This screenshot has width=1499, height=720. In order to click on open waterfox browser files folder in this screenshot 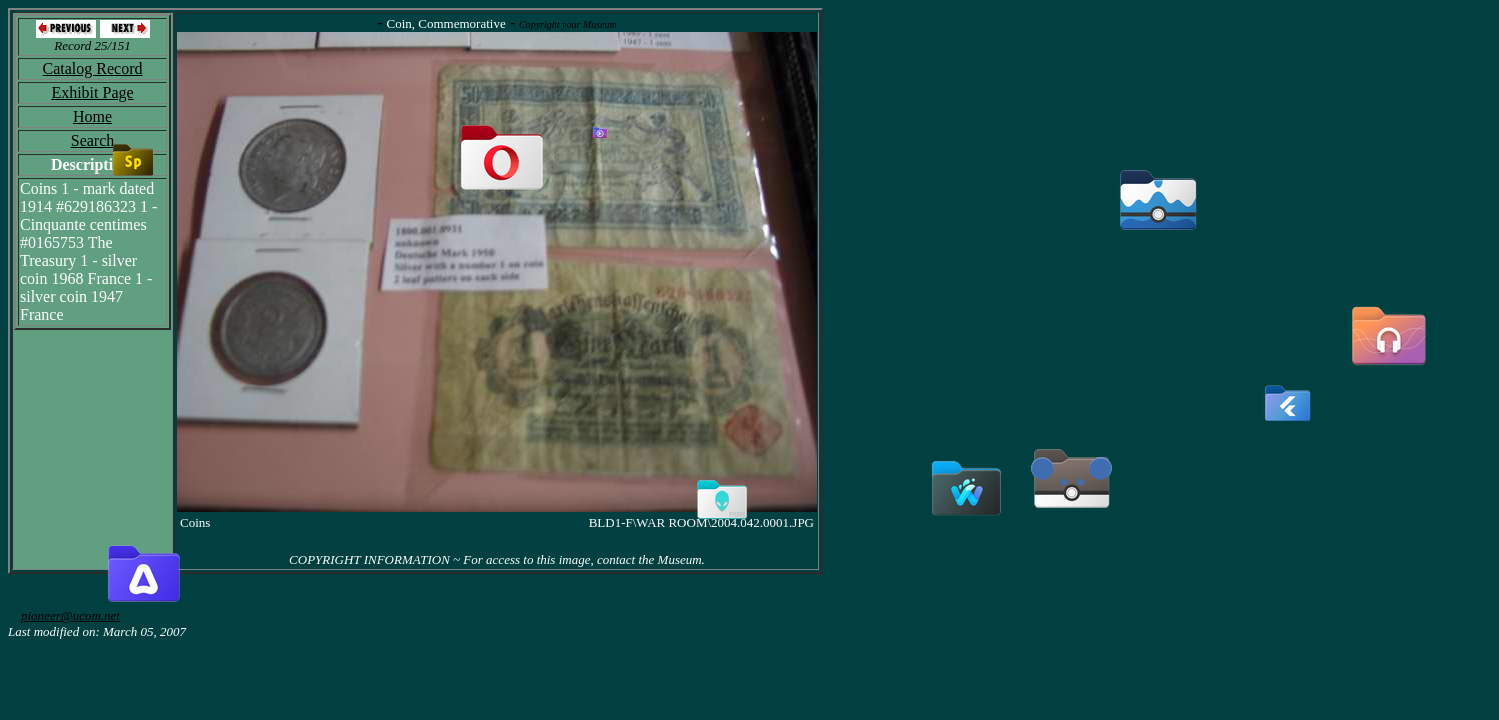, I will do `click(966, 490)`.